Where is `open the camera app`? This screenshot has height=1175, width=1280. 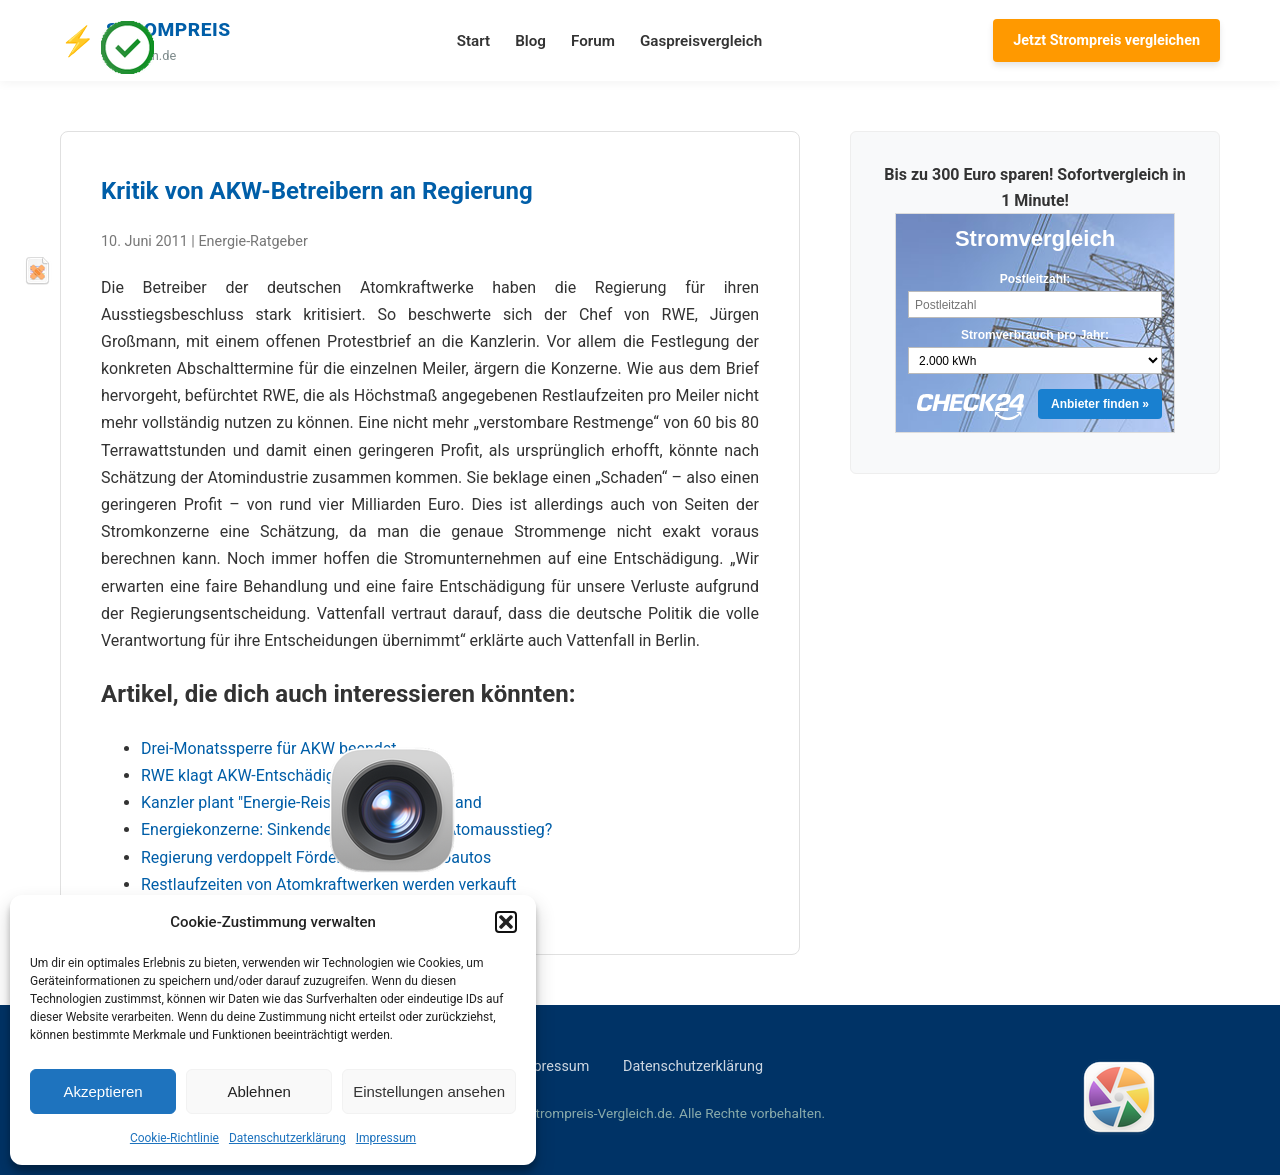 open the camera app is located at coordinates (392, 810).